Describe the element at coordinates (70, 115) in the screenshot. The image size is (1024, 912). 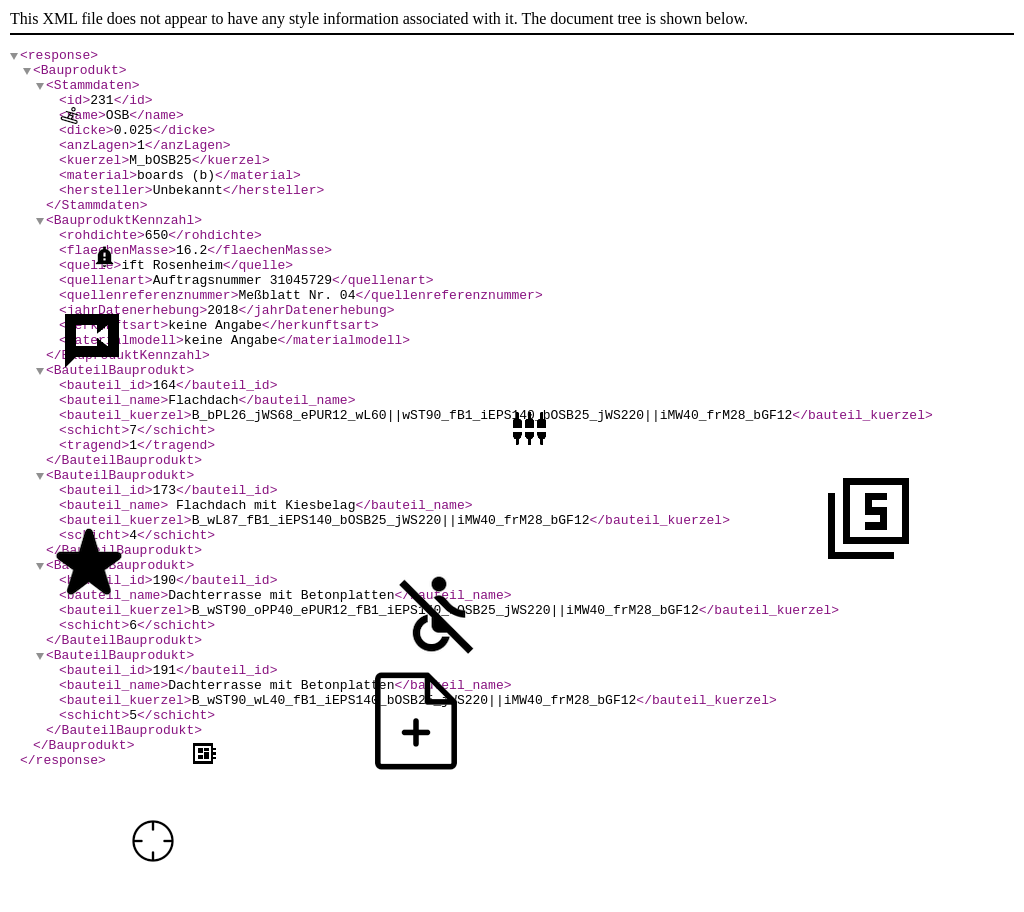
I see `access snowboarding or winter sports content` at that location.